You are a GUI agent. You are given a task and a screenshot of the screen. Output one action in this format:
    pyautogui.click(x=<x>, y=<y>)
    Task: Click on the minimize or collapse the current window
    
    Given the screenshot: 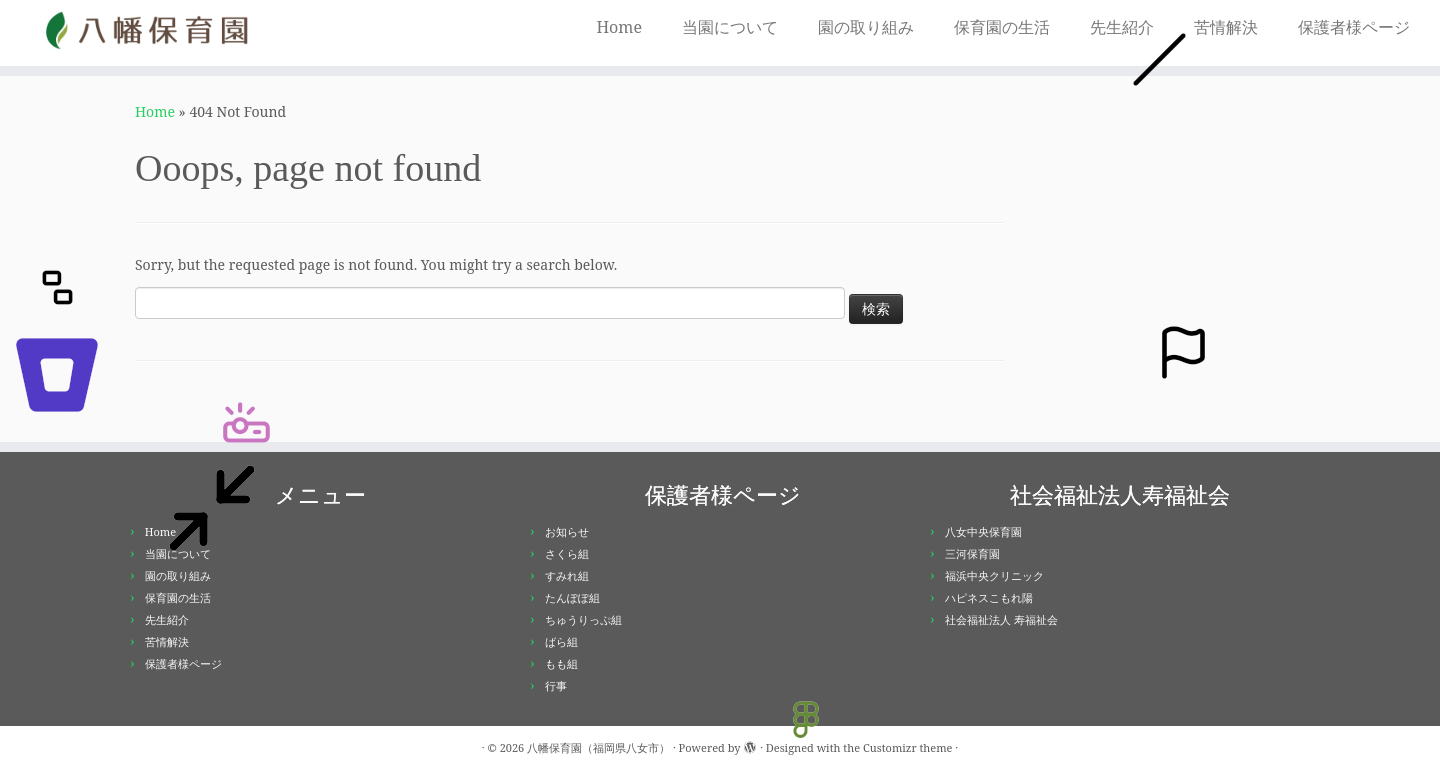 What is the action you would take?
    pyautogui.click(x=212, y=508)
    